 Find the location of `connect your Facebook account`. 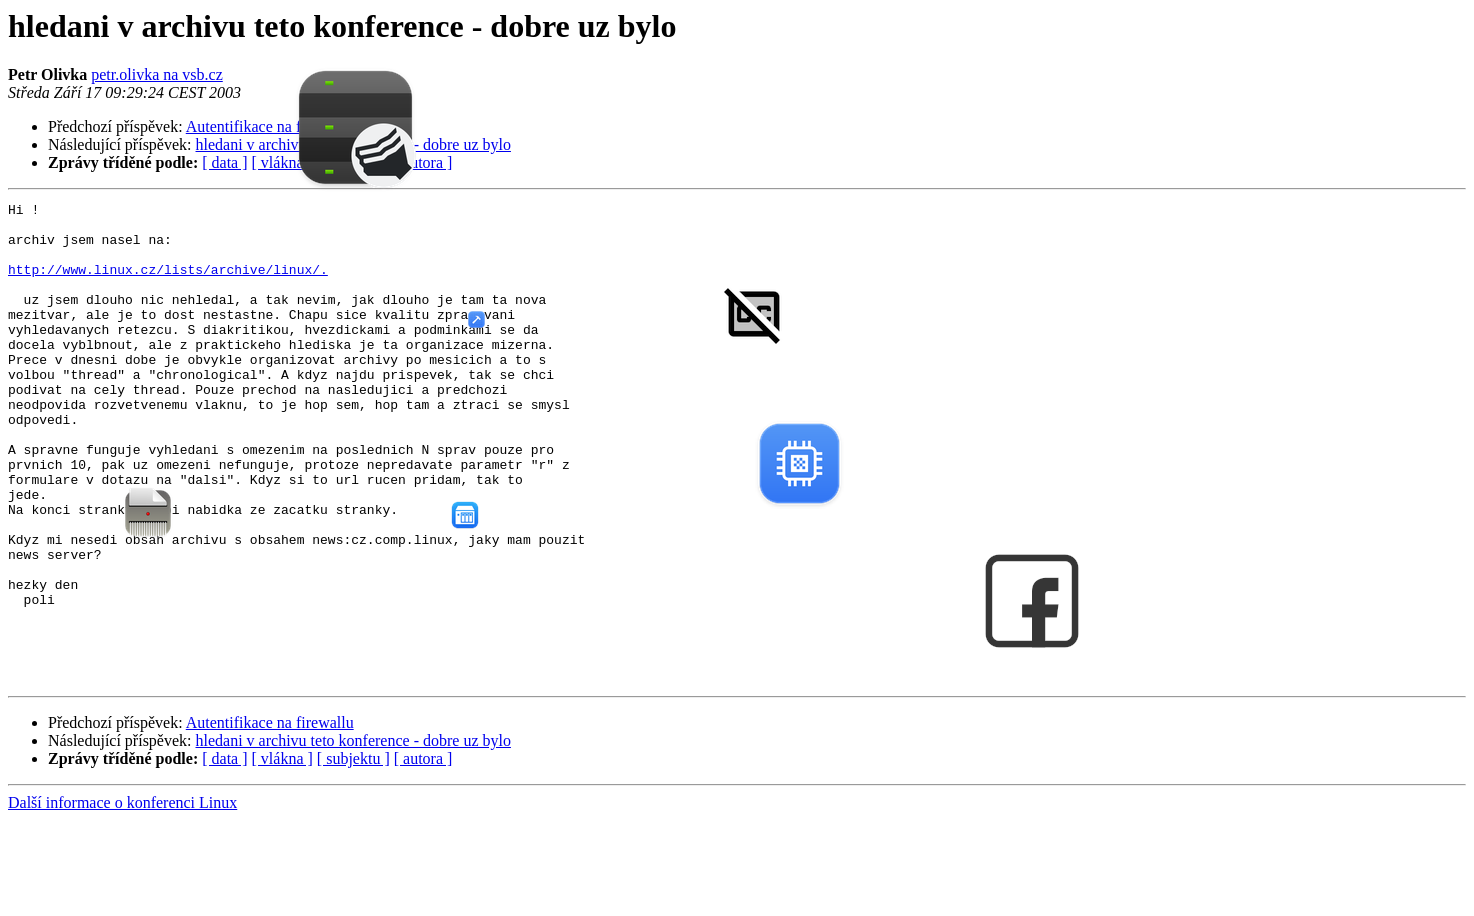

connect your Facebook account is located at coordinates (1032, 601).